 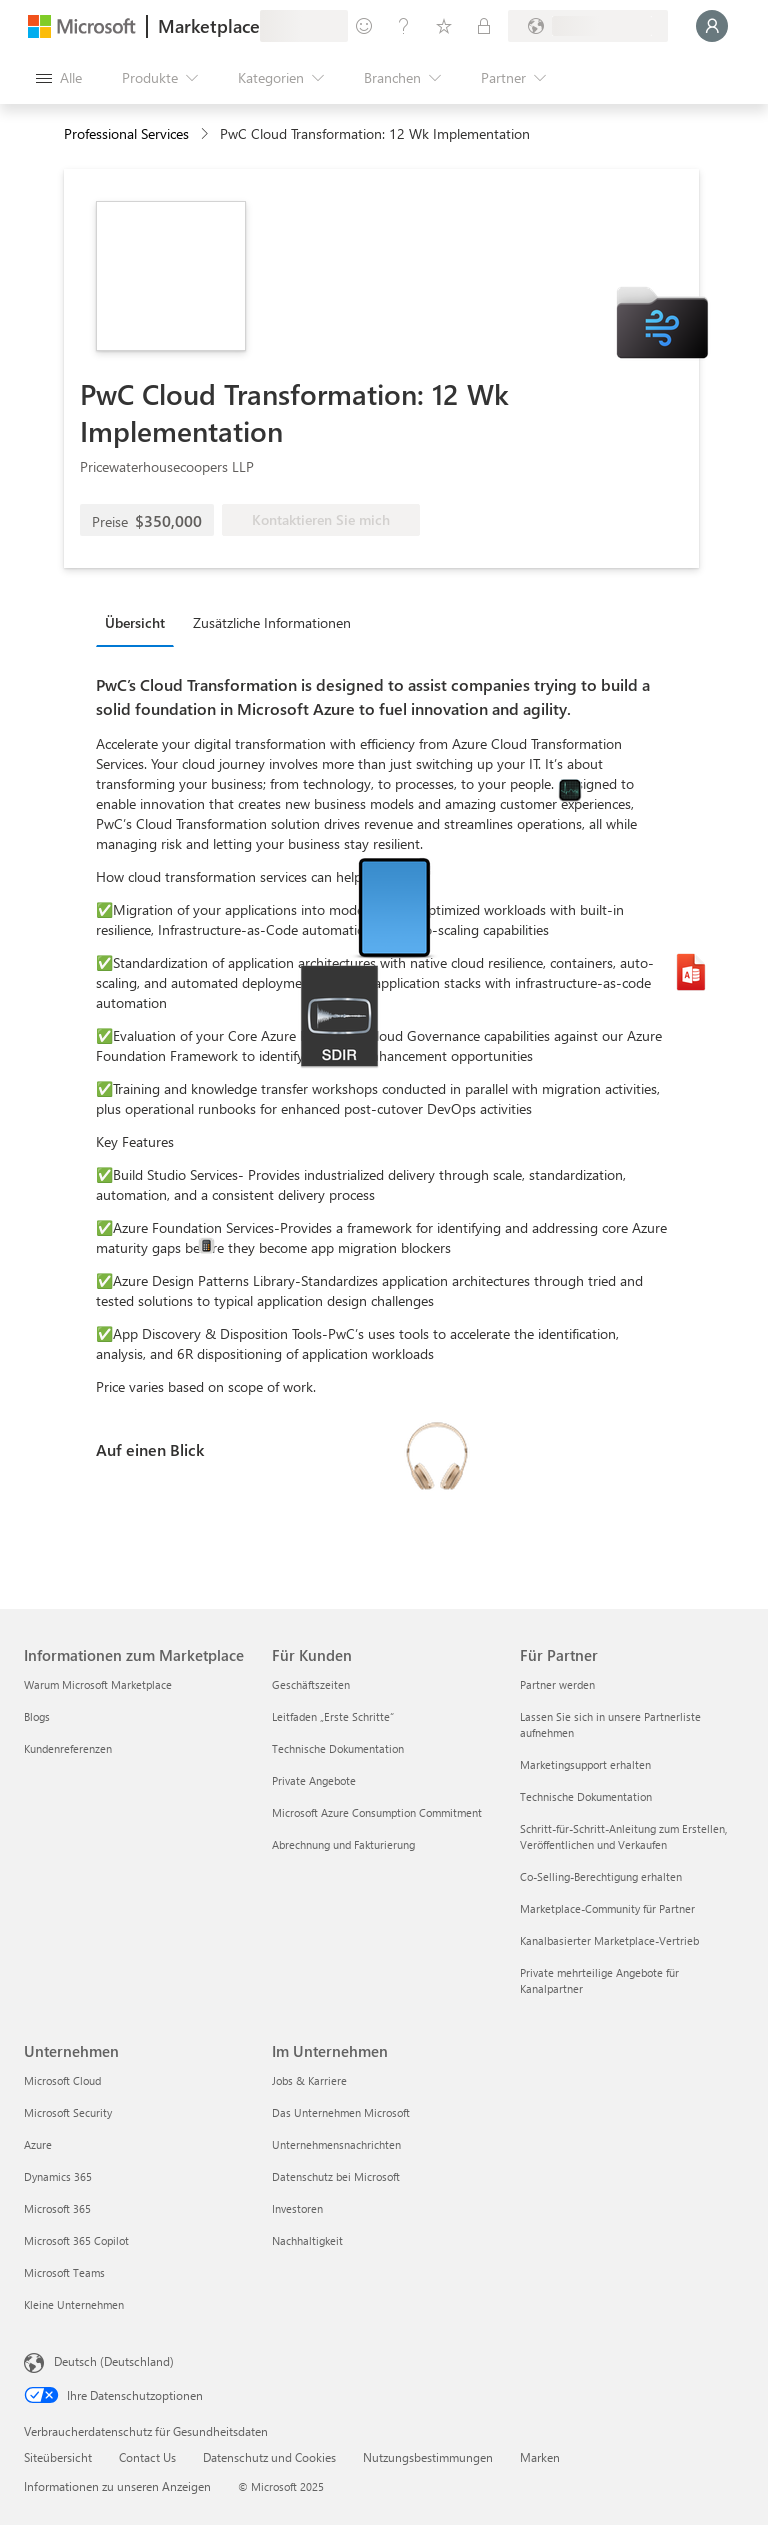 What do you see at coordinates (394, 908) in the screenshot?
I see `iPad Pro device connected to your system` at bounding box center [394, 908].